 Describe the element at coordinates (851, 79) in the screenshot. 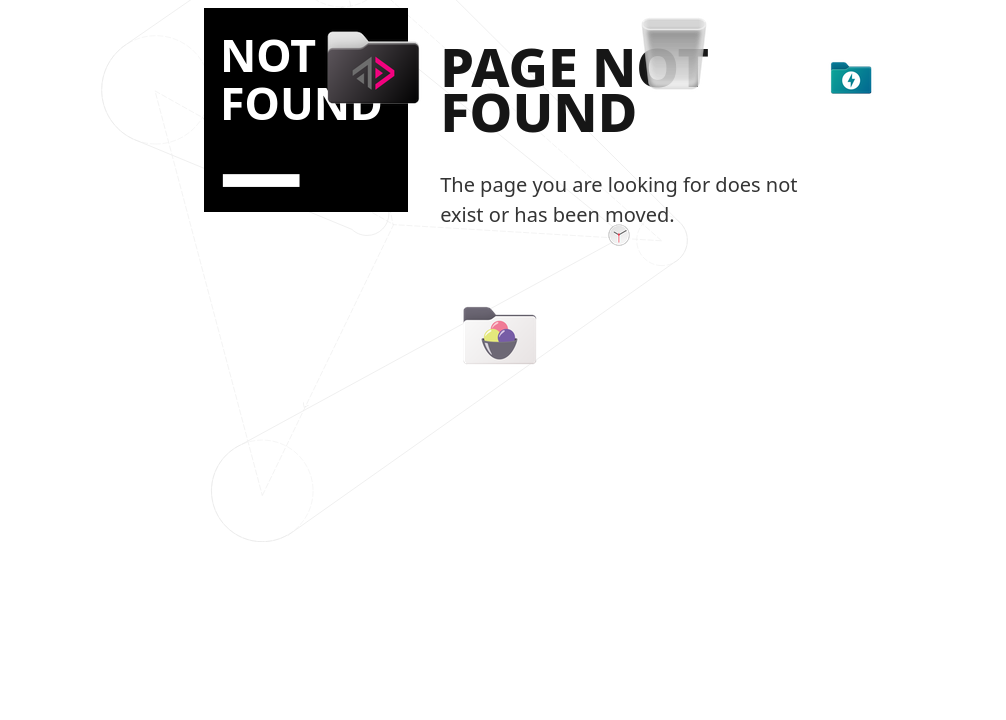

I see `open fastapi project folder` at that location.